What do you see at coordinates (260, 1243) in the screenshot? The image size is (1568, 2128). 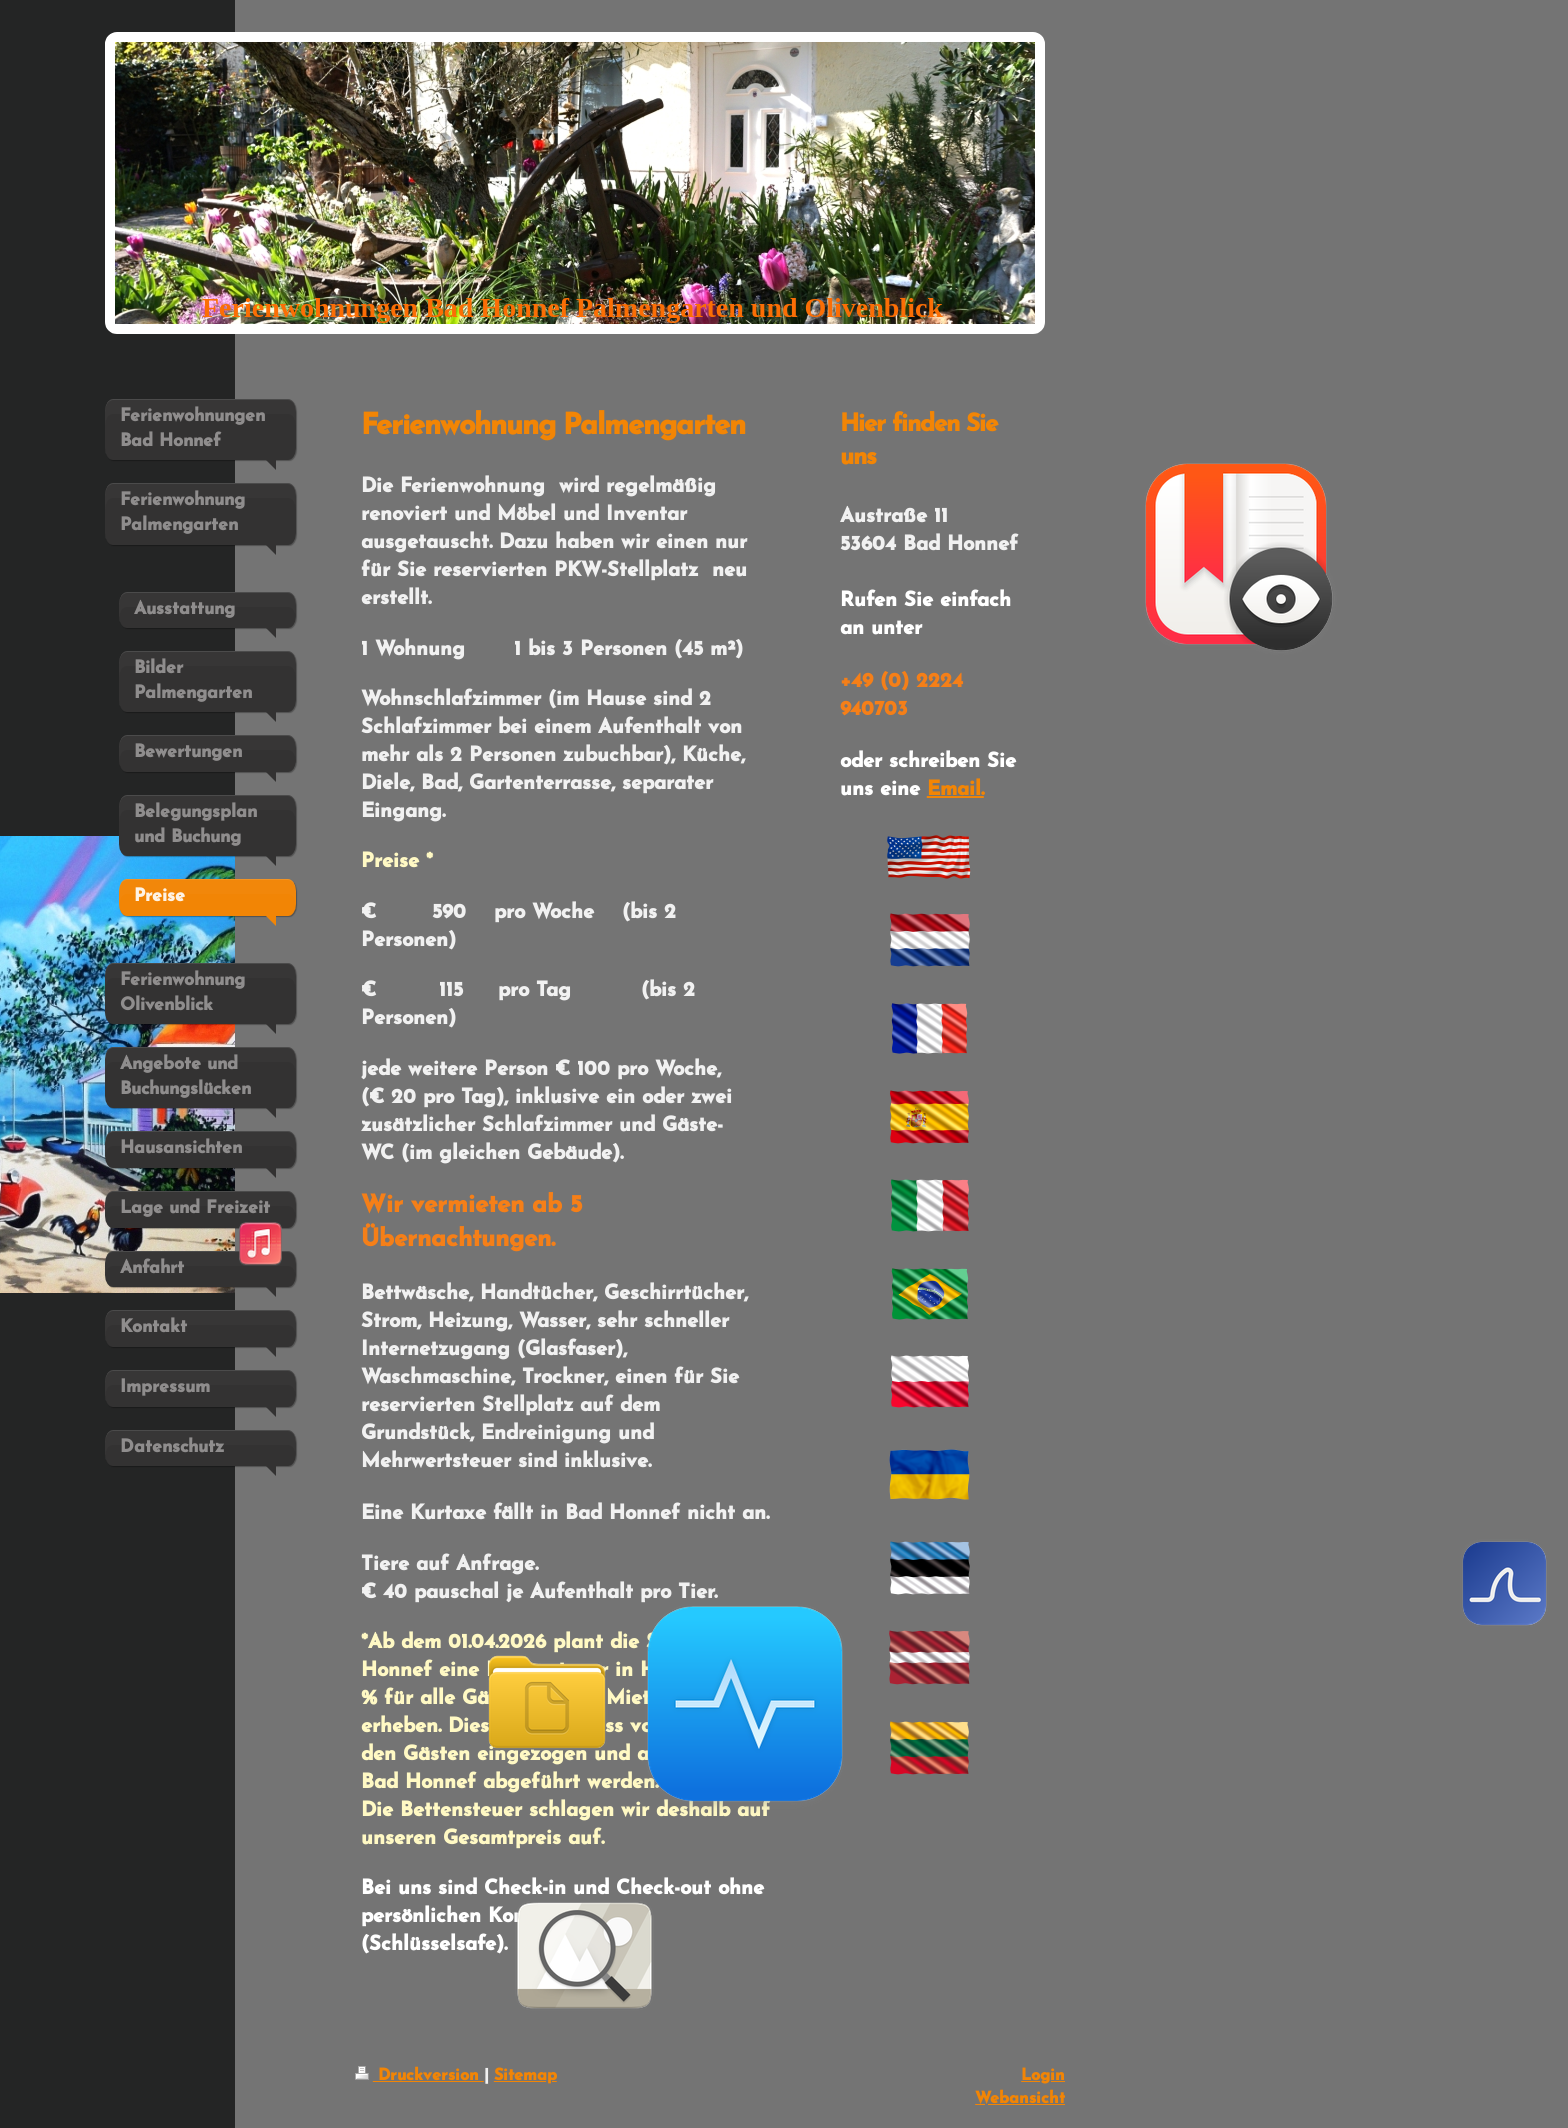 I see `open the gnome music app` at bounding box center [260, 1243].